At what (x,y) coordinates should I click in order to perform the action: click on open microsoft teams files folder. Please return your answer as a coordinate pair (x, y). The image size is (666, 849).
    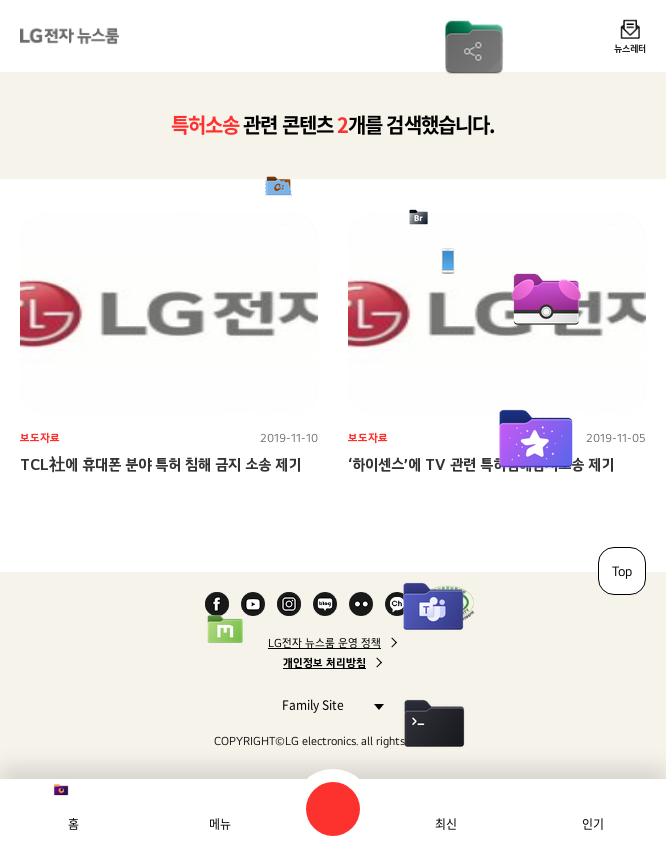
    Looking at the image, I should click on (433, 608).